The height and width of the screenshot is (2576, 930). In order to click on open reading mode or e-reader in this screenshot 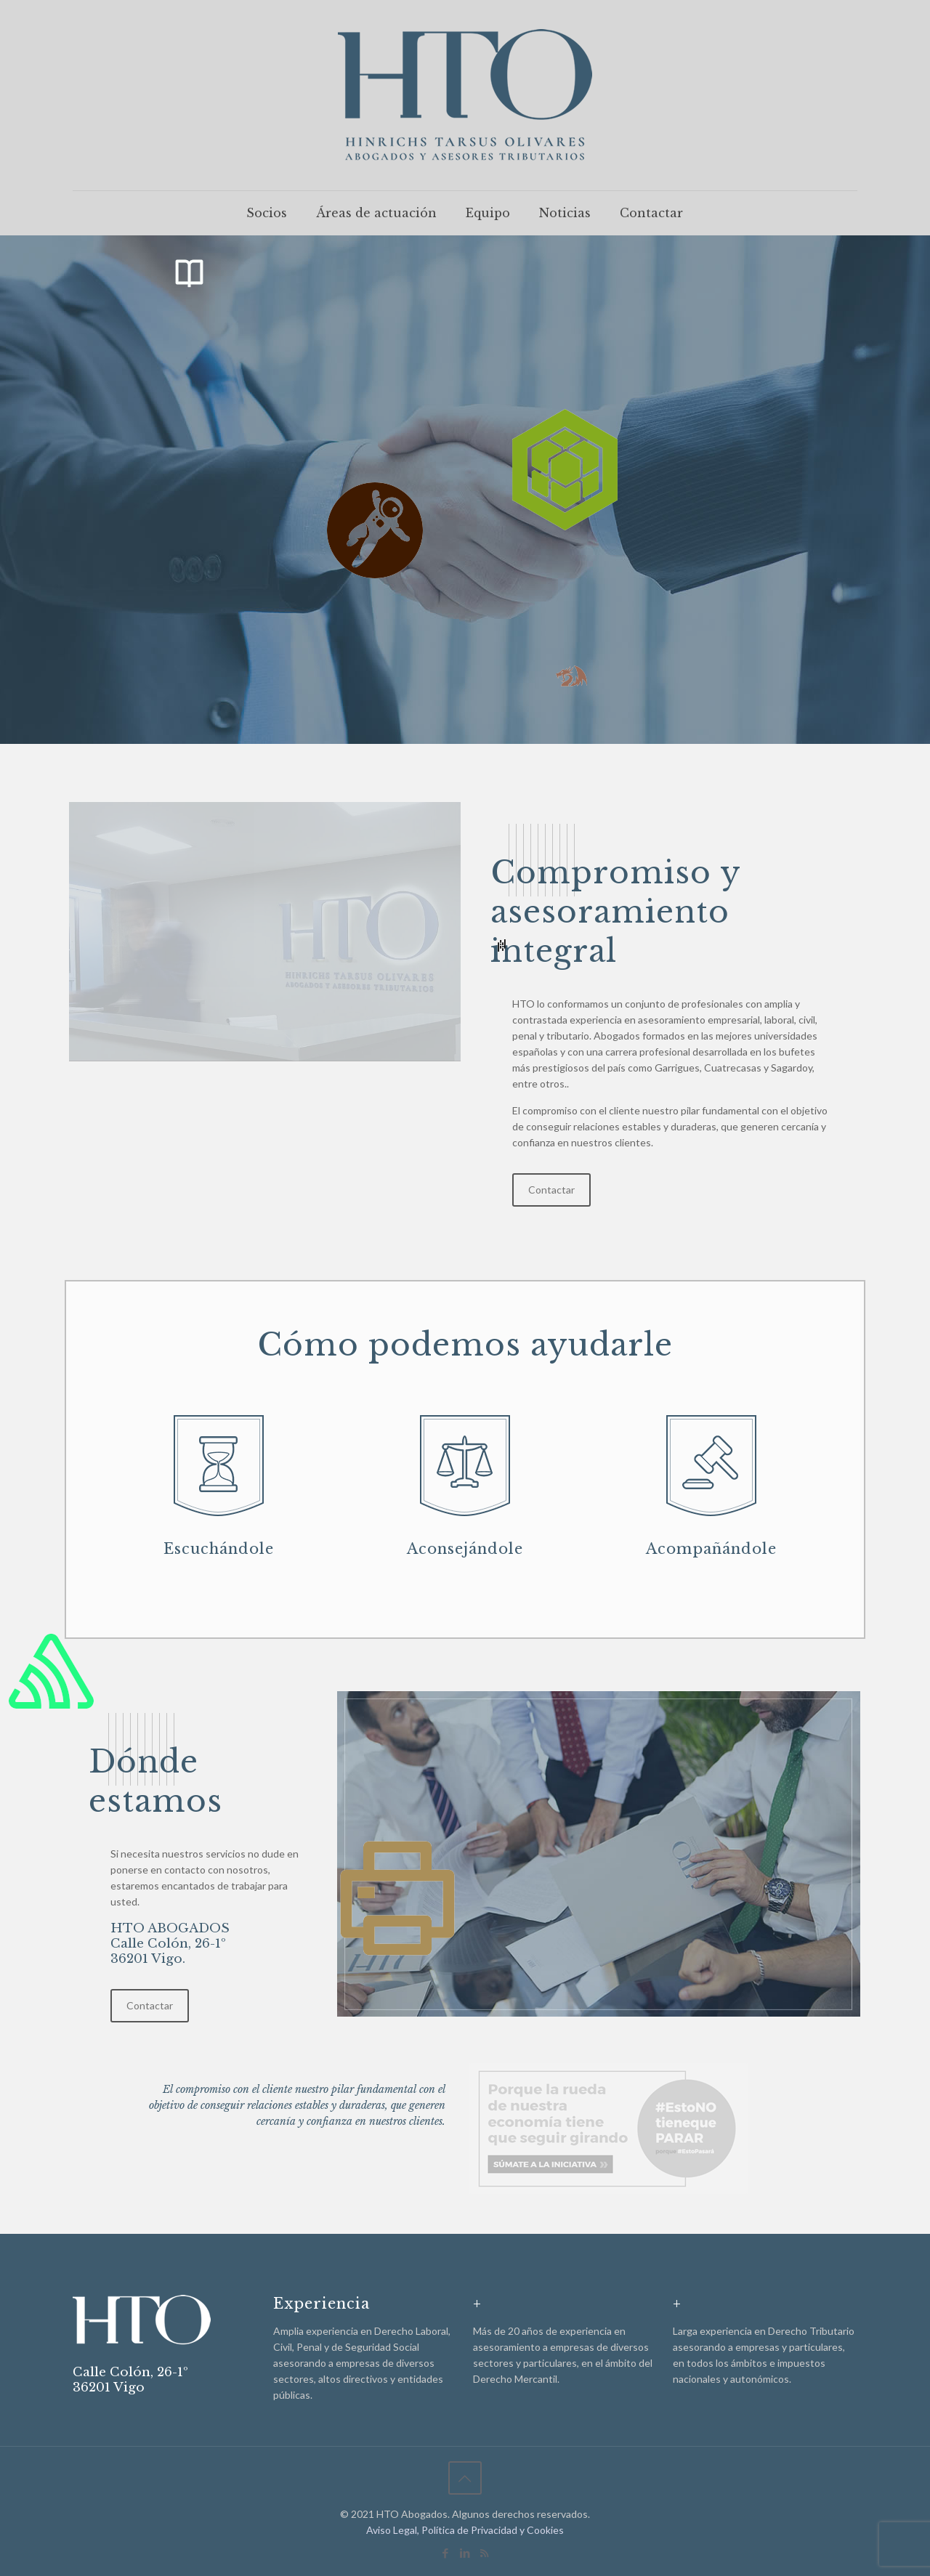, I will do `click(189, 272)`.